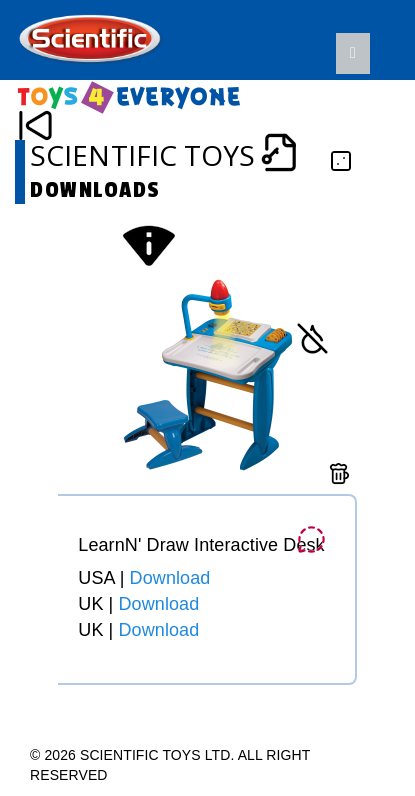  I want to click on disable water or liquid detection, so click(312, 338).